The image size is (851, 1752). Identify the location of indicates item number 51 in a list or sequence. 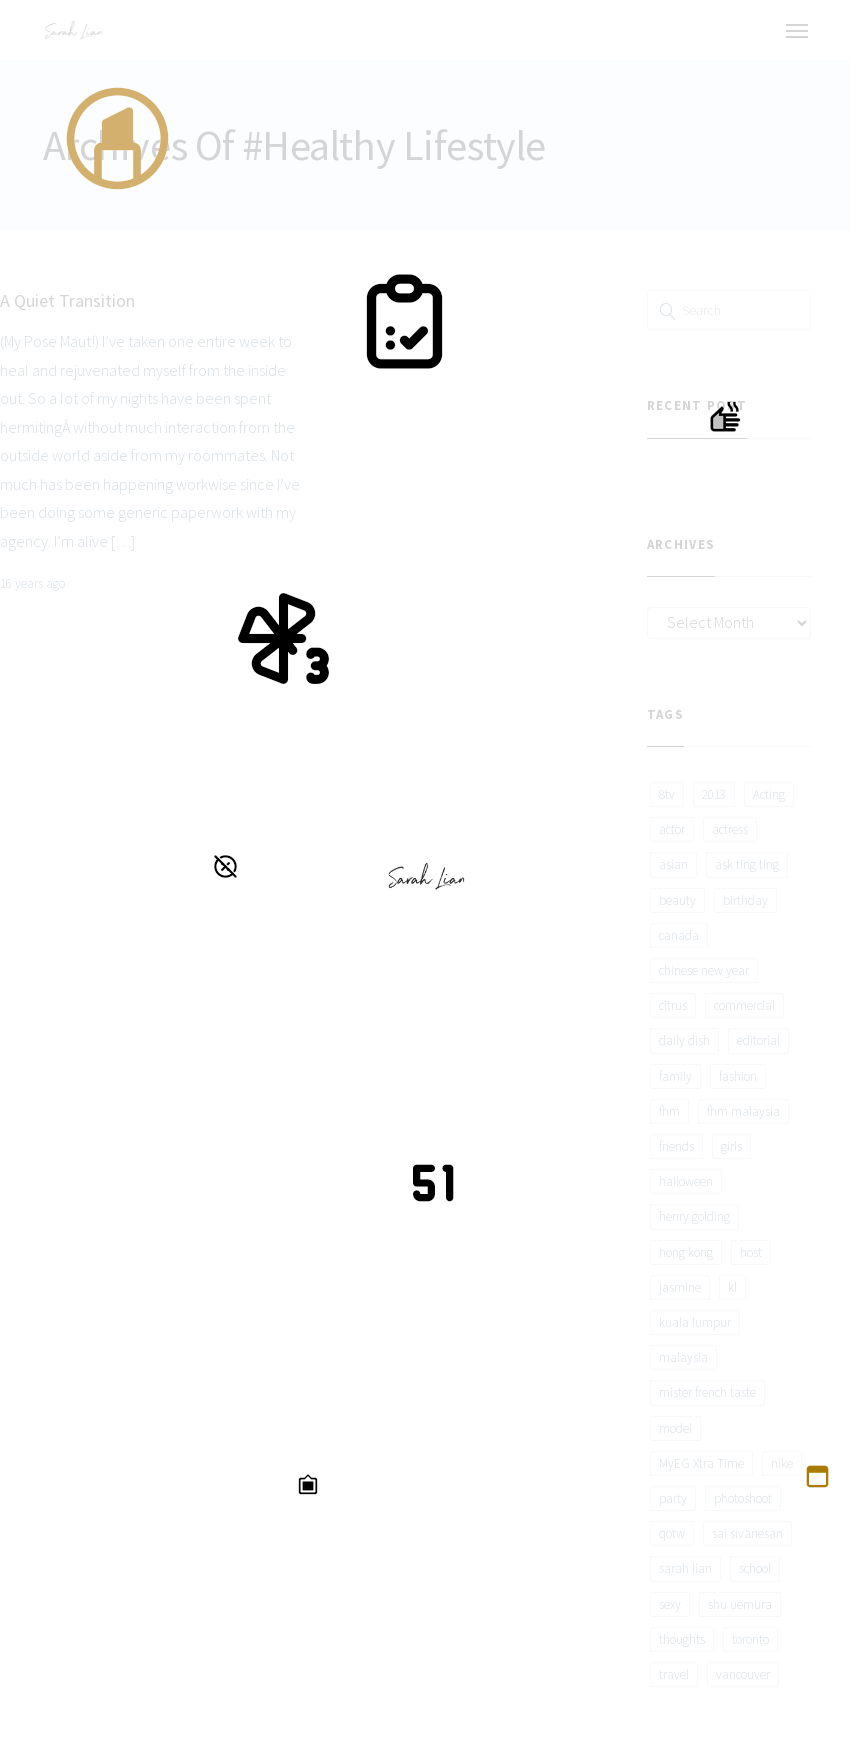
(435, 1183).